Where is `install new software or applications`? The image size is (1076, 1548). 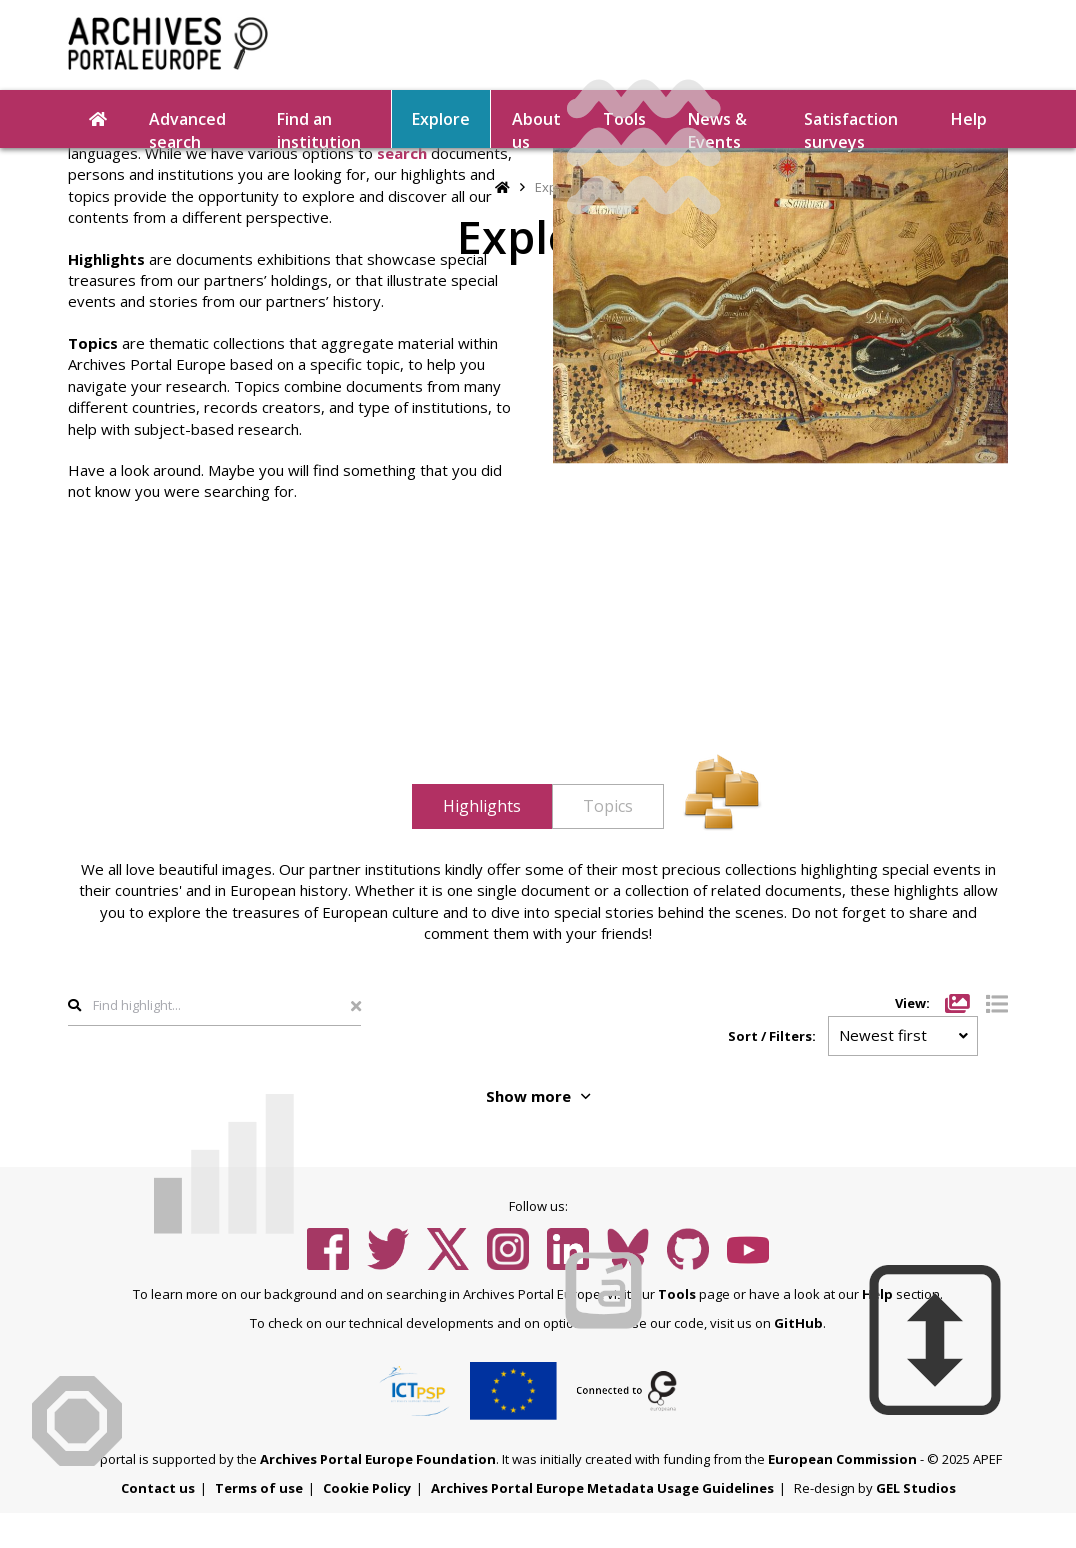
install new software or applications is located at coordinates (720, 787).